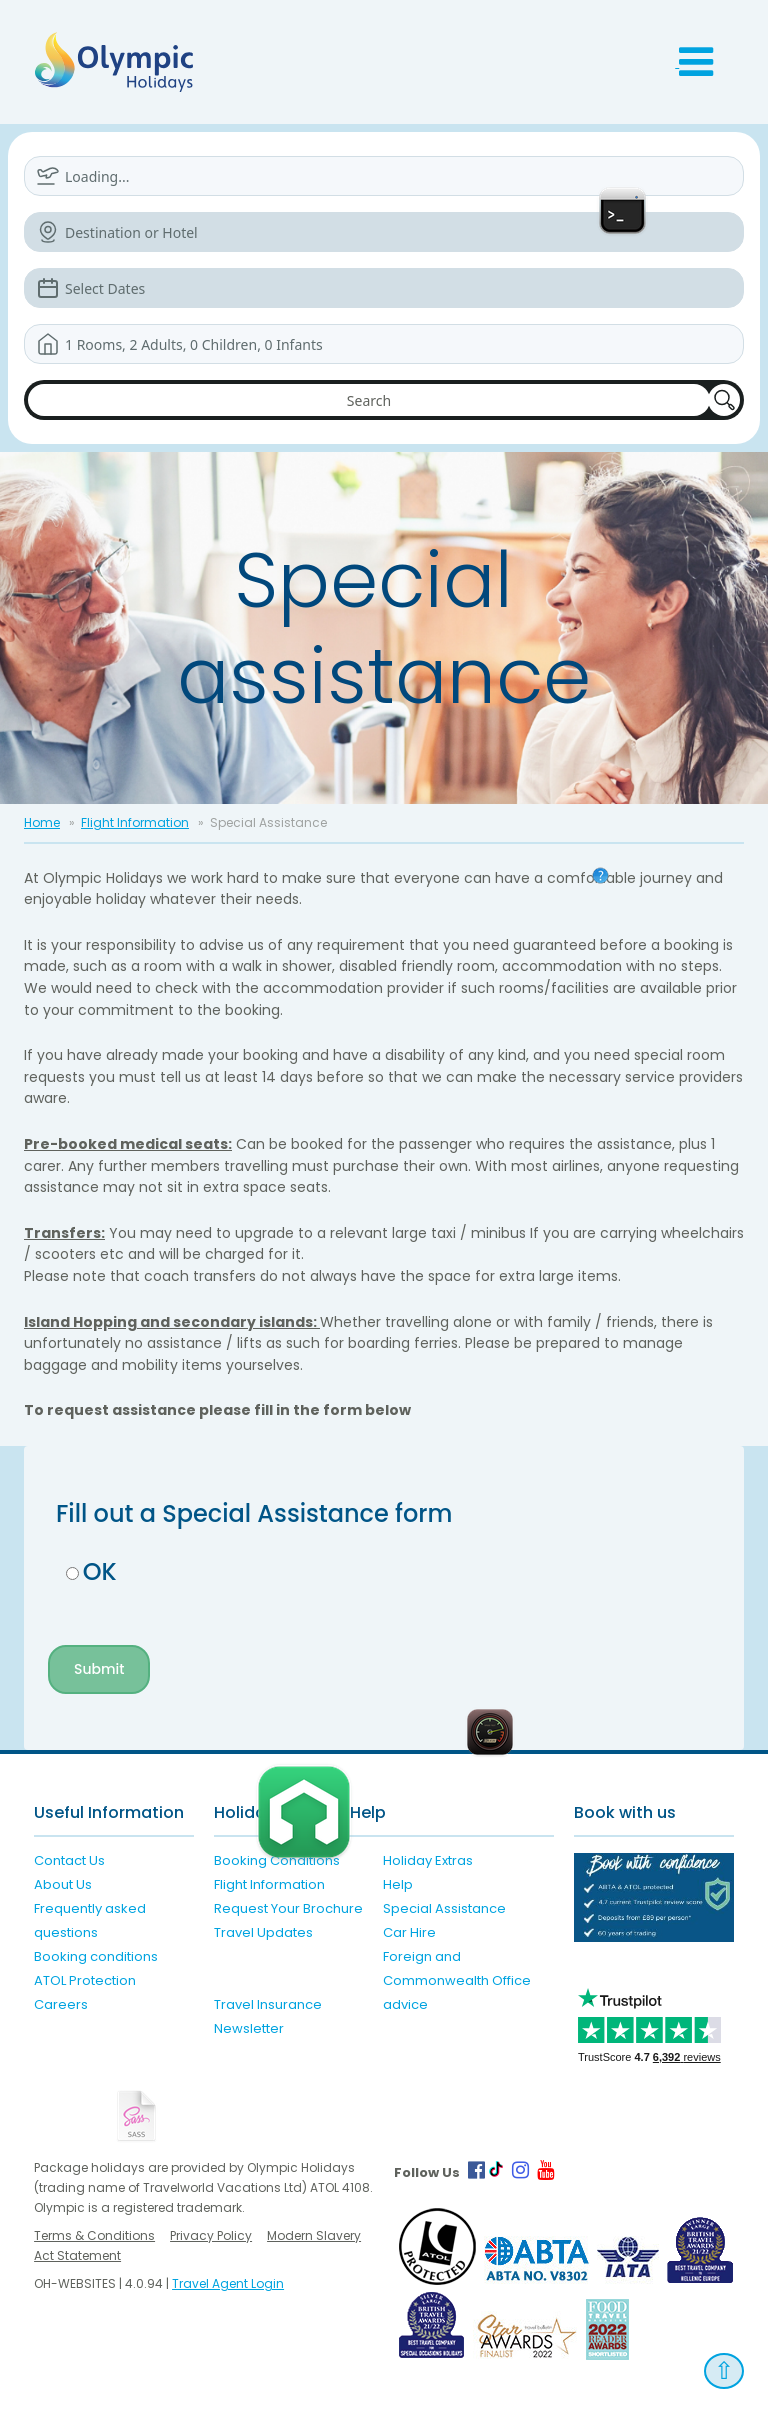  I want to click on open LMMS music production software, so click(304, 1812).